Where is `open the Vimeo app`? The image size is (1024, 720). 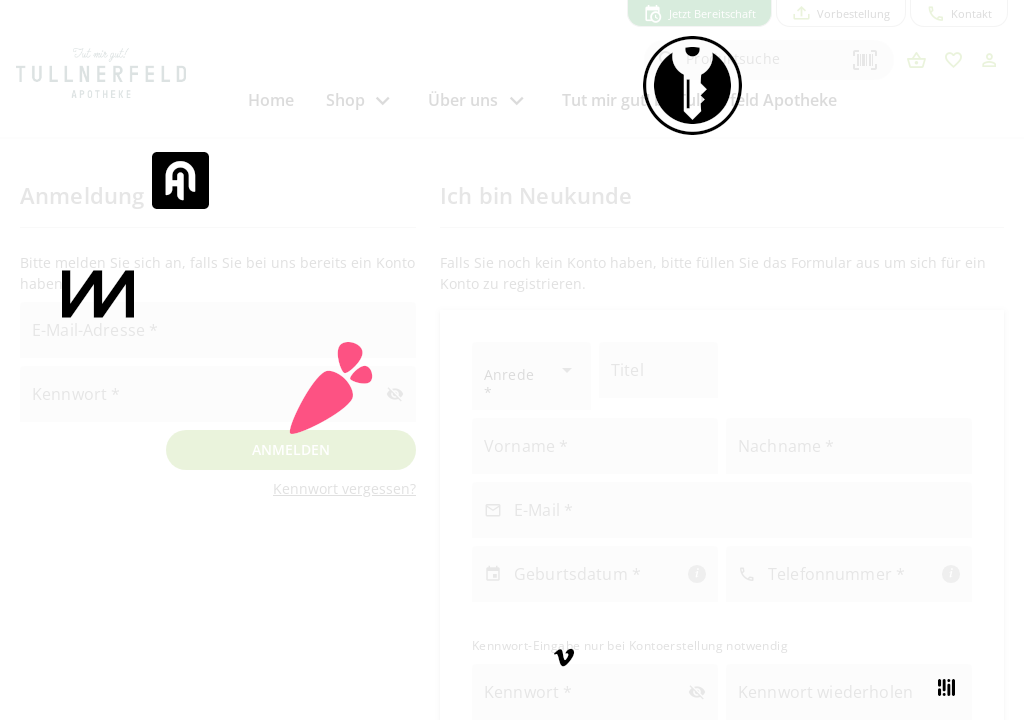 open the Vimeo app is located at coordinates (564, 657).